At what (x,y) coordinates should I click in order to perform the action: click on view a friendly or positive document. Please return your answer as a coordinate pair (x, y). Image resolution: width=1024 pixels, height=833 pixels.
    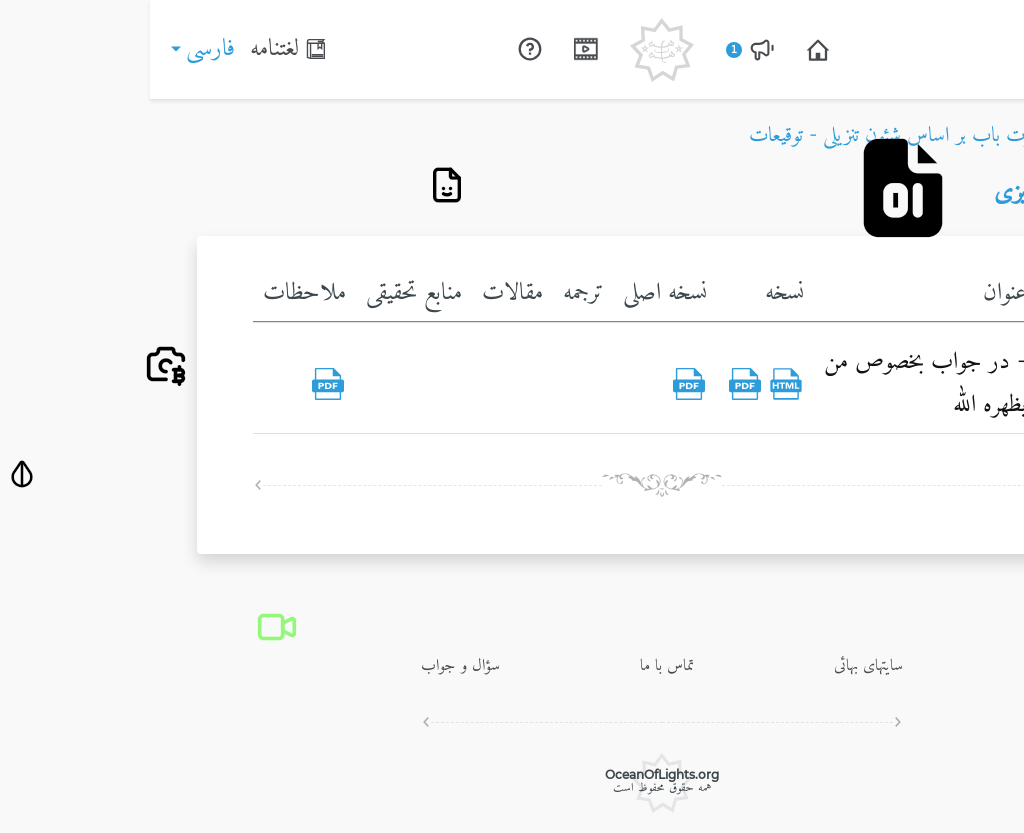
    Looking at the image, I should click on (447, 185).